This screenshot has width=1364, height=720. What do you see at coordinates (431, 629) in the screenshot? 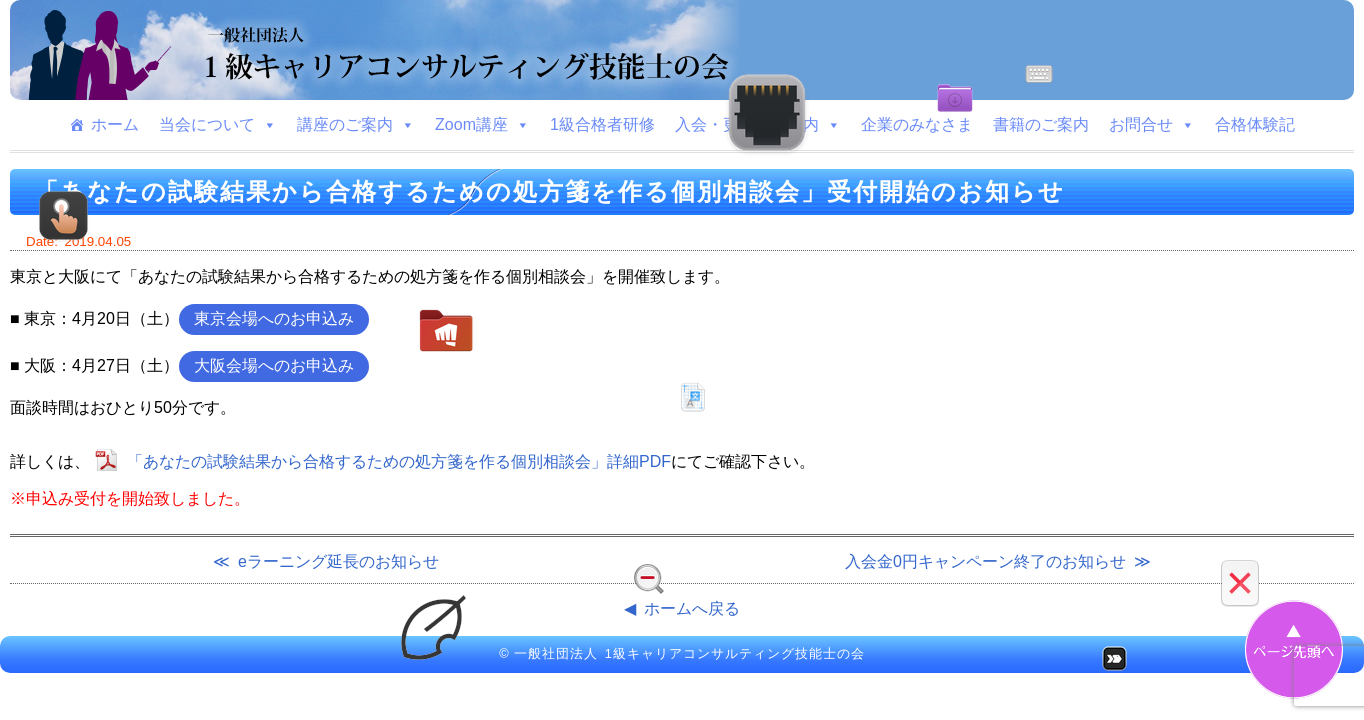
I see `access nature and plant emoji category` at bounding box center [431, 629].